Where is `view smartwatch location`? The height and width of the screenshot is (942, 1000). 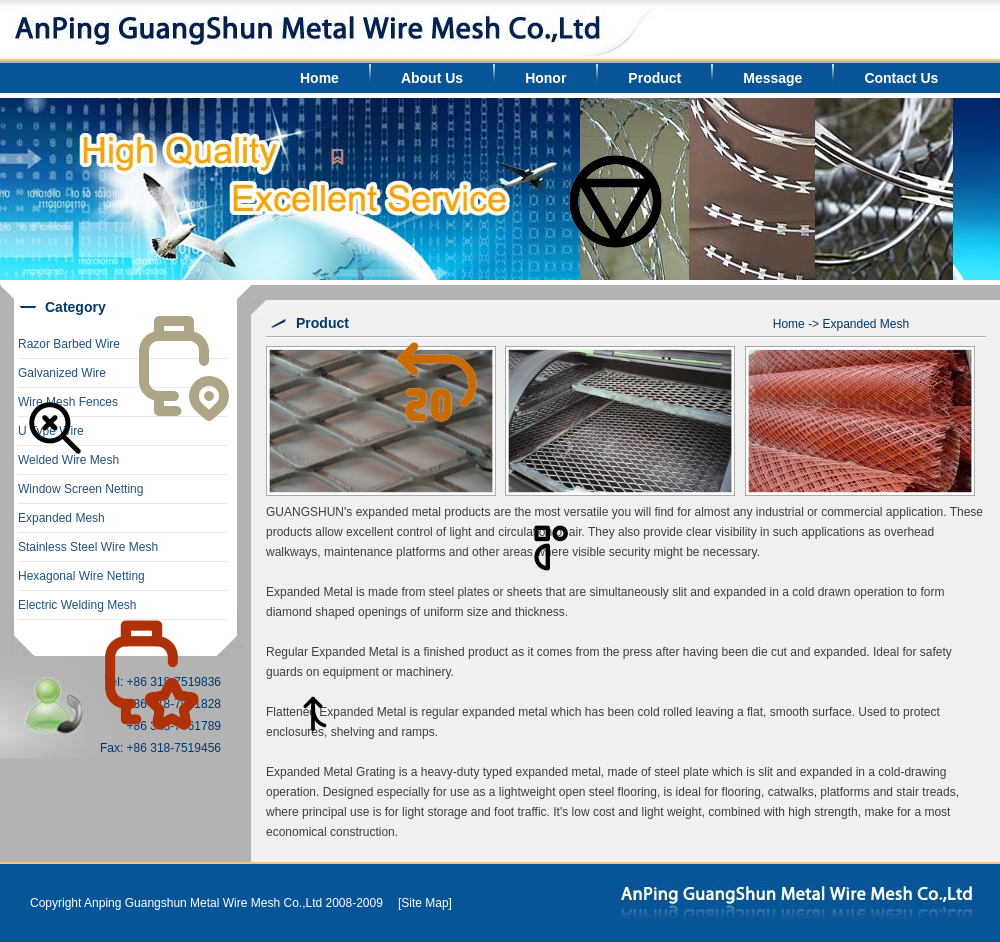
view smartwatch location is located at coordinates (174, 366).